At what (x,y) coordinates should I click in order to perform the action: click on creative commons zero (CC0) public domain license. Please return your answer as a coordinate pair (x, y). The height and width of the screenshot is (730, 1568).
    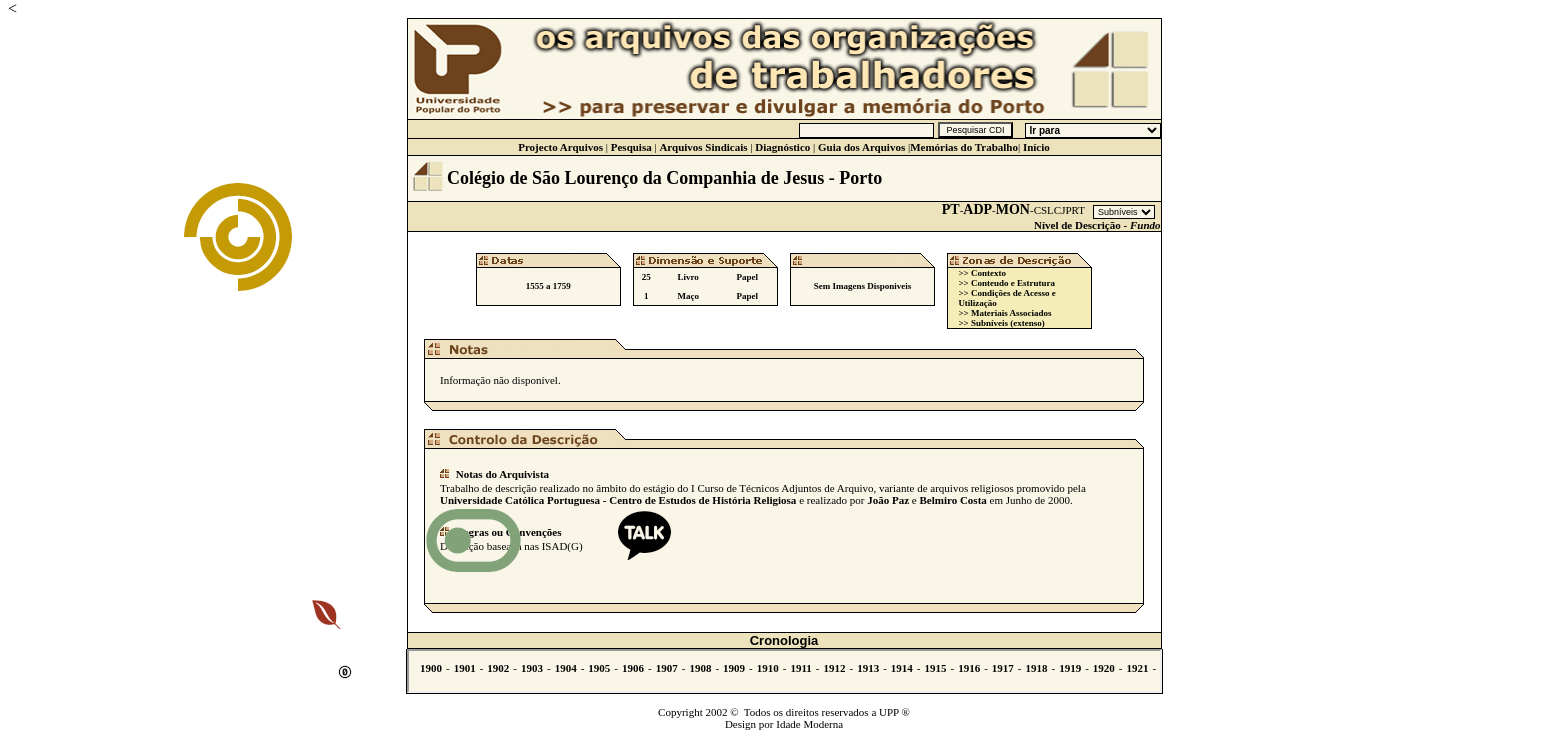
    Looking at the image, I should click on (345, 672).